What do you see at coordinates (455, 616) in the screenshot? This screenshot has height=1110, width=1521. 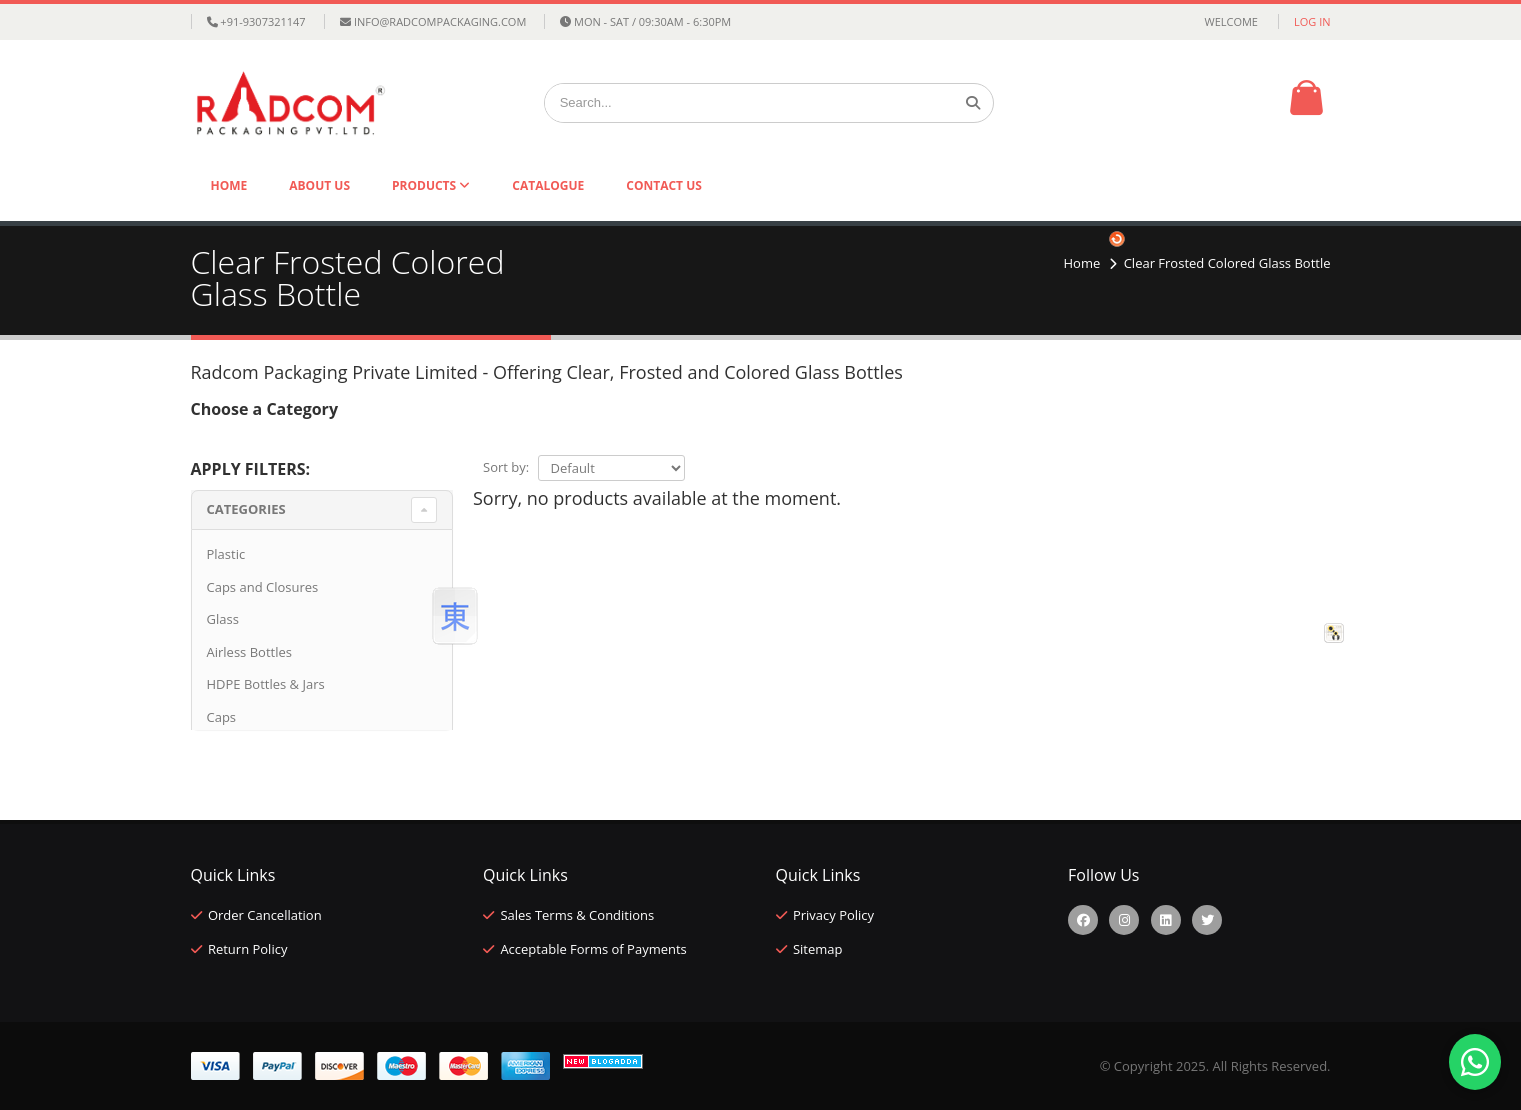 I see `launch the GNOME Mahjongg game` at bounding box center [455, 616].